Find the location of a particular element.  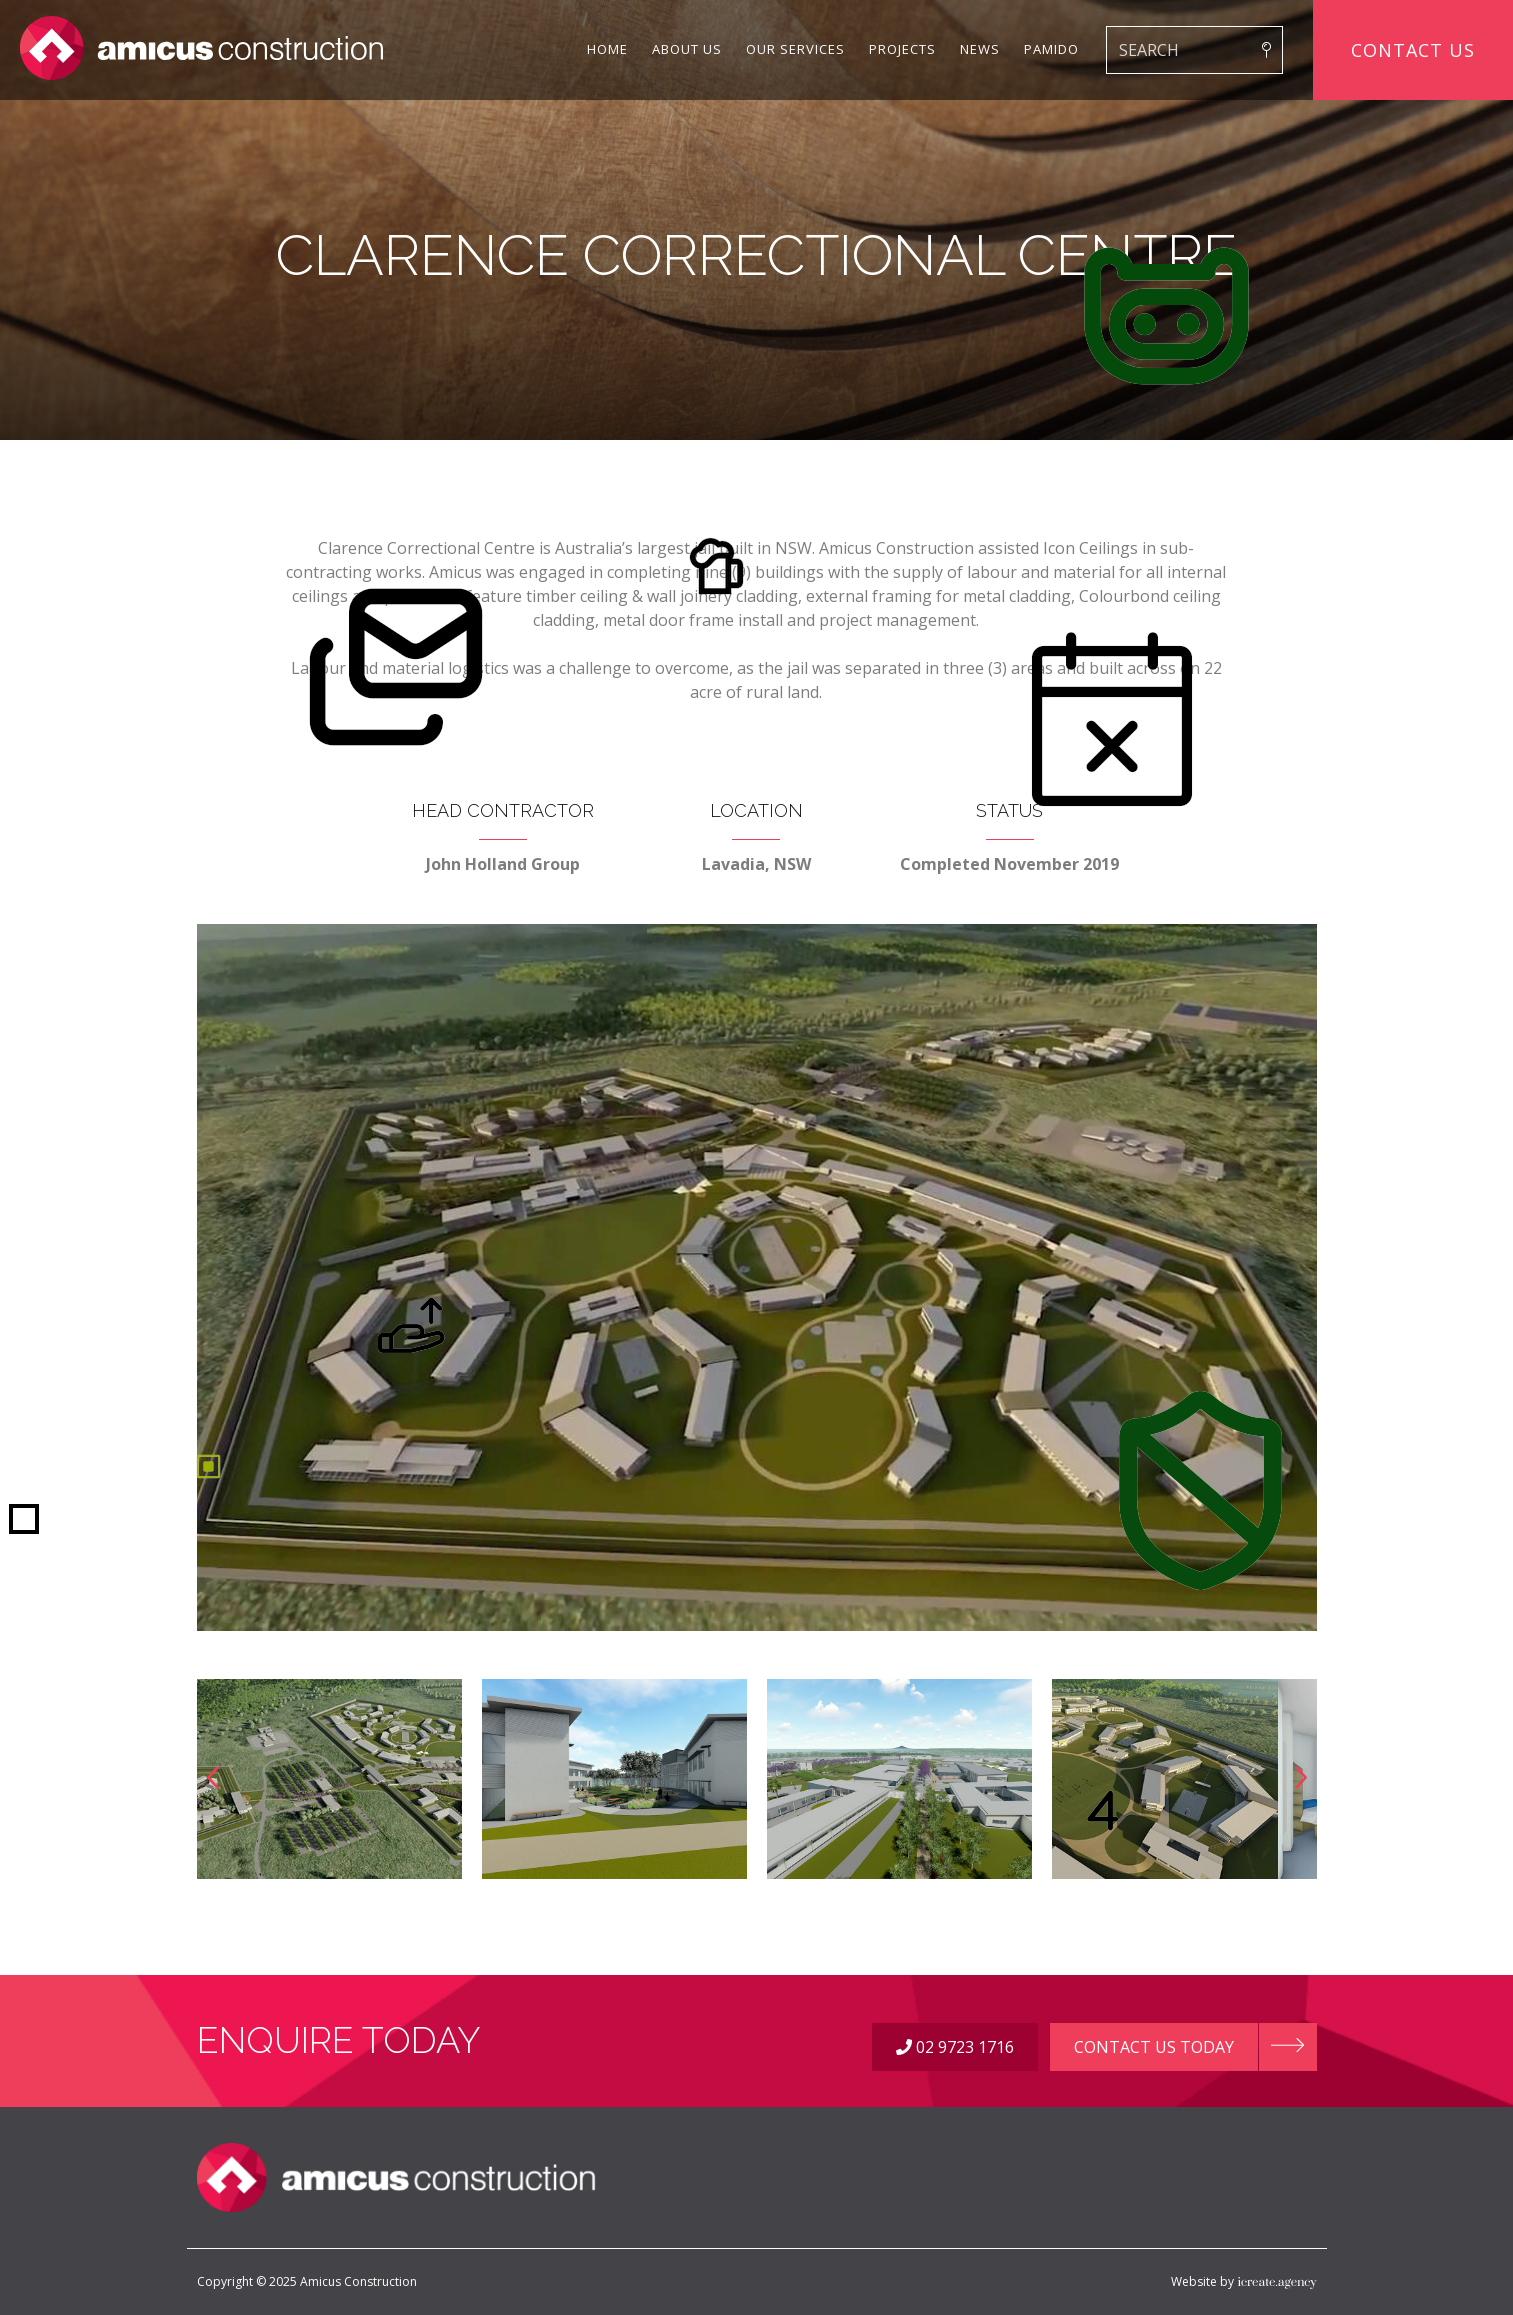

indicates step four in a multi-step process is located at coordinates (1103, 1810).